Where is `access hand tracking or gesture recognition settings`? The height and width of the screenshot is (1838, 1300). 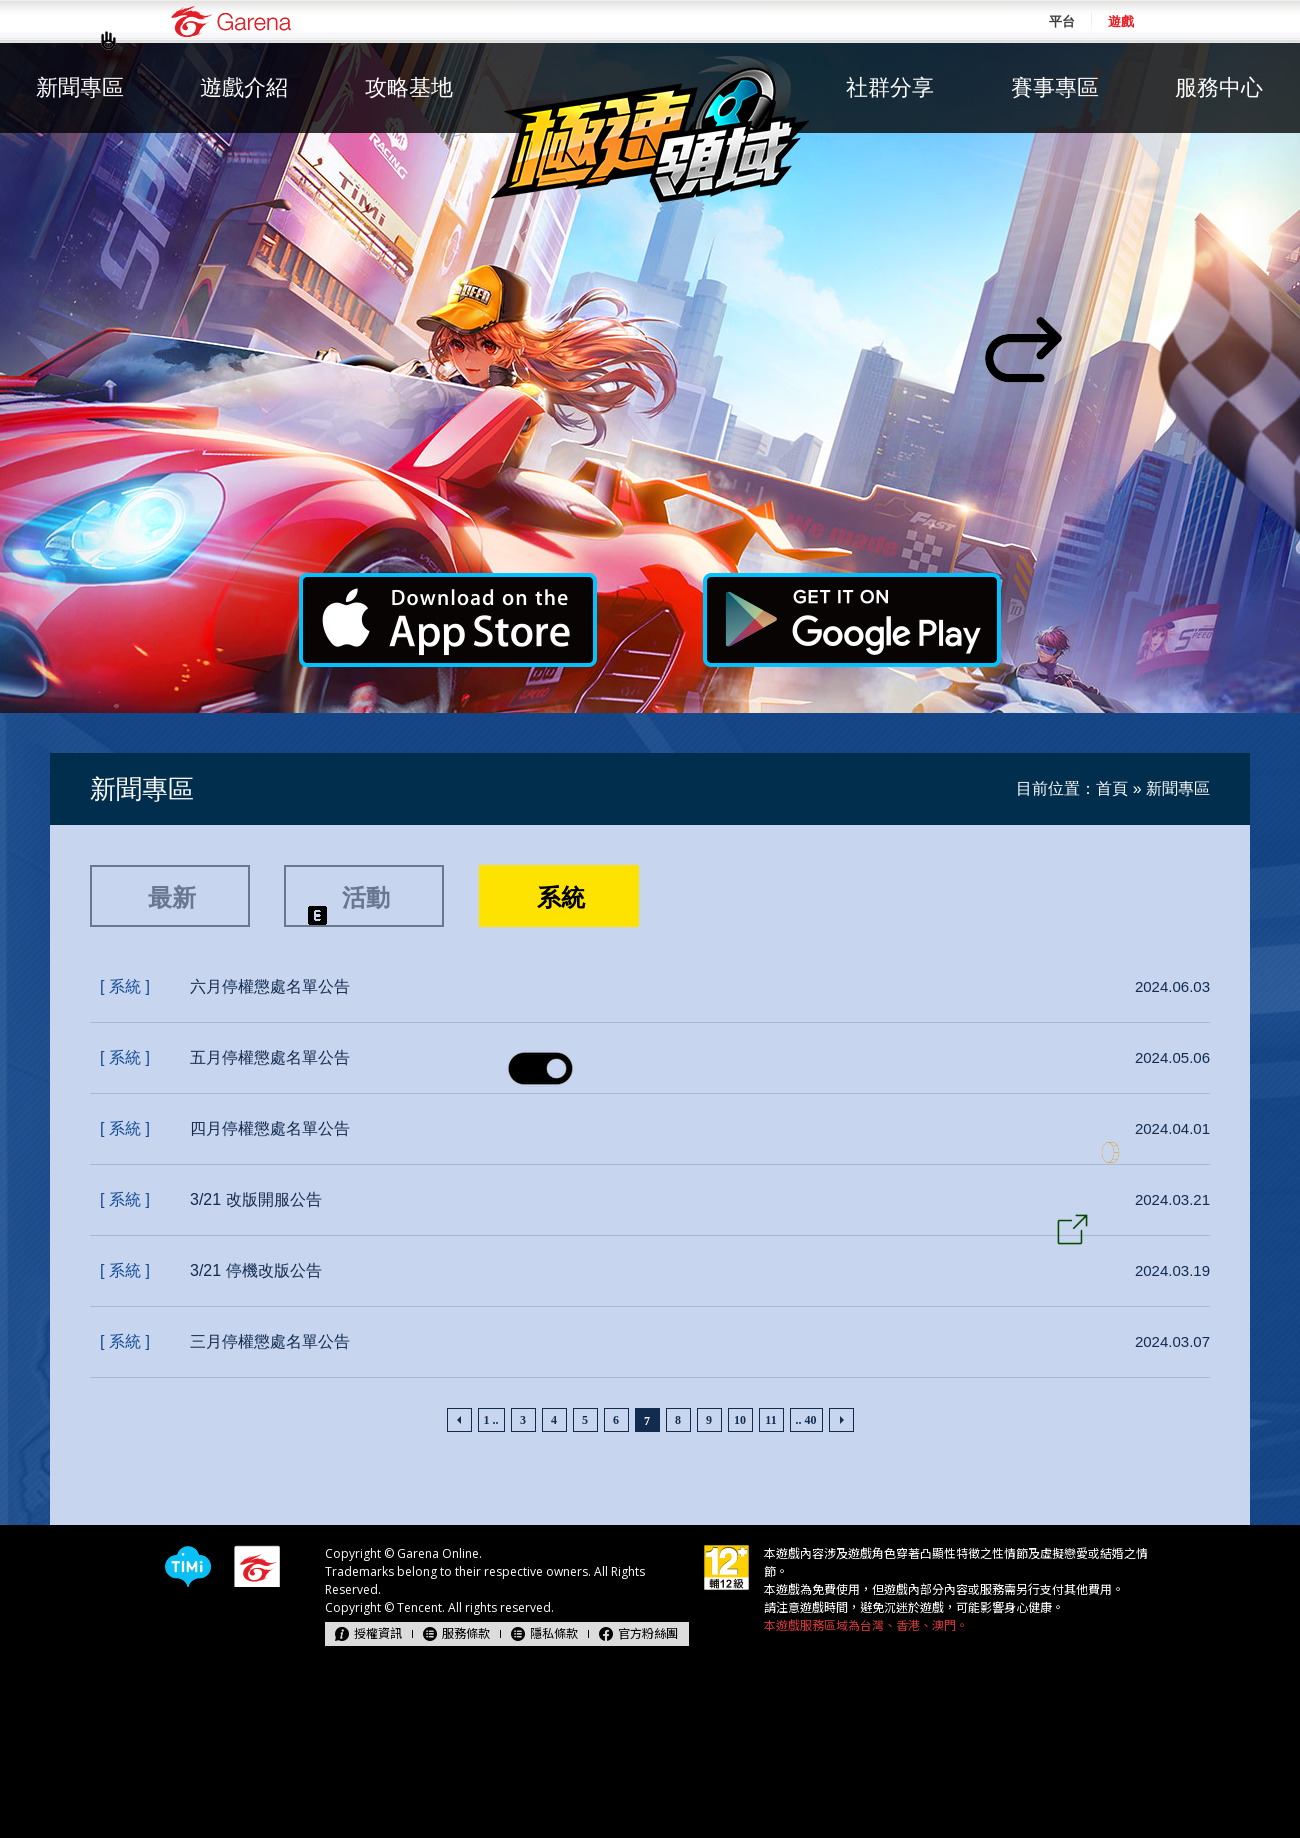 access hand tracking or gesture recognition settings is located at coordinates (108, 40).